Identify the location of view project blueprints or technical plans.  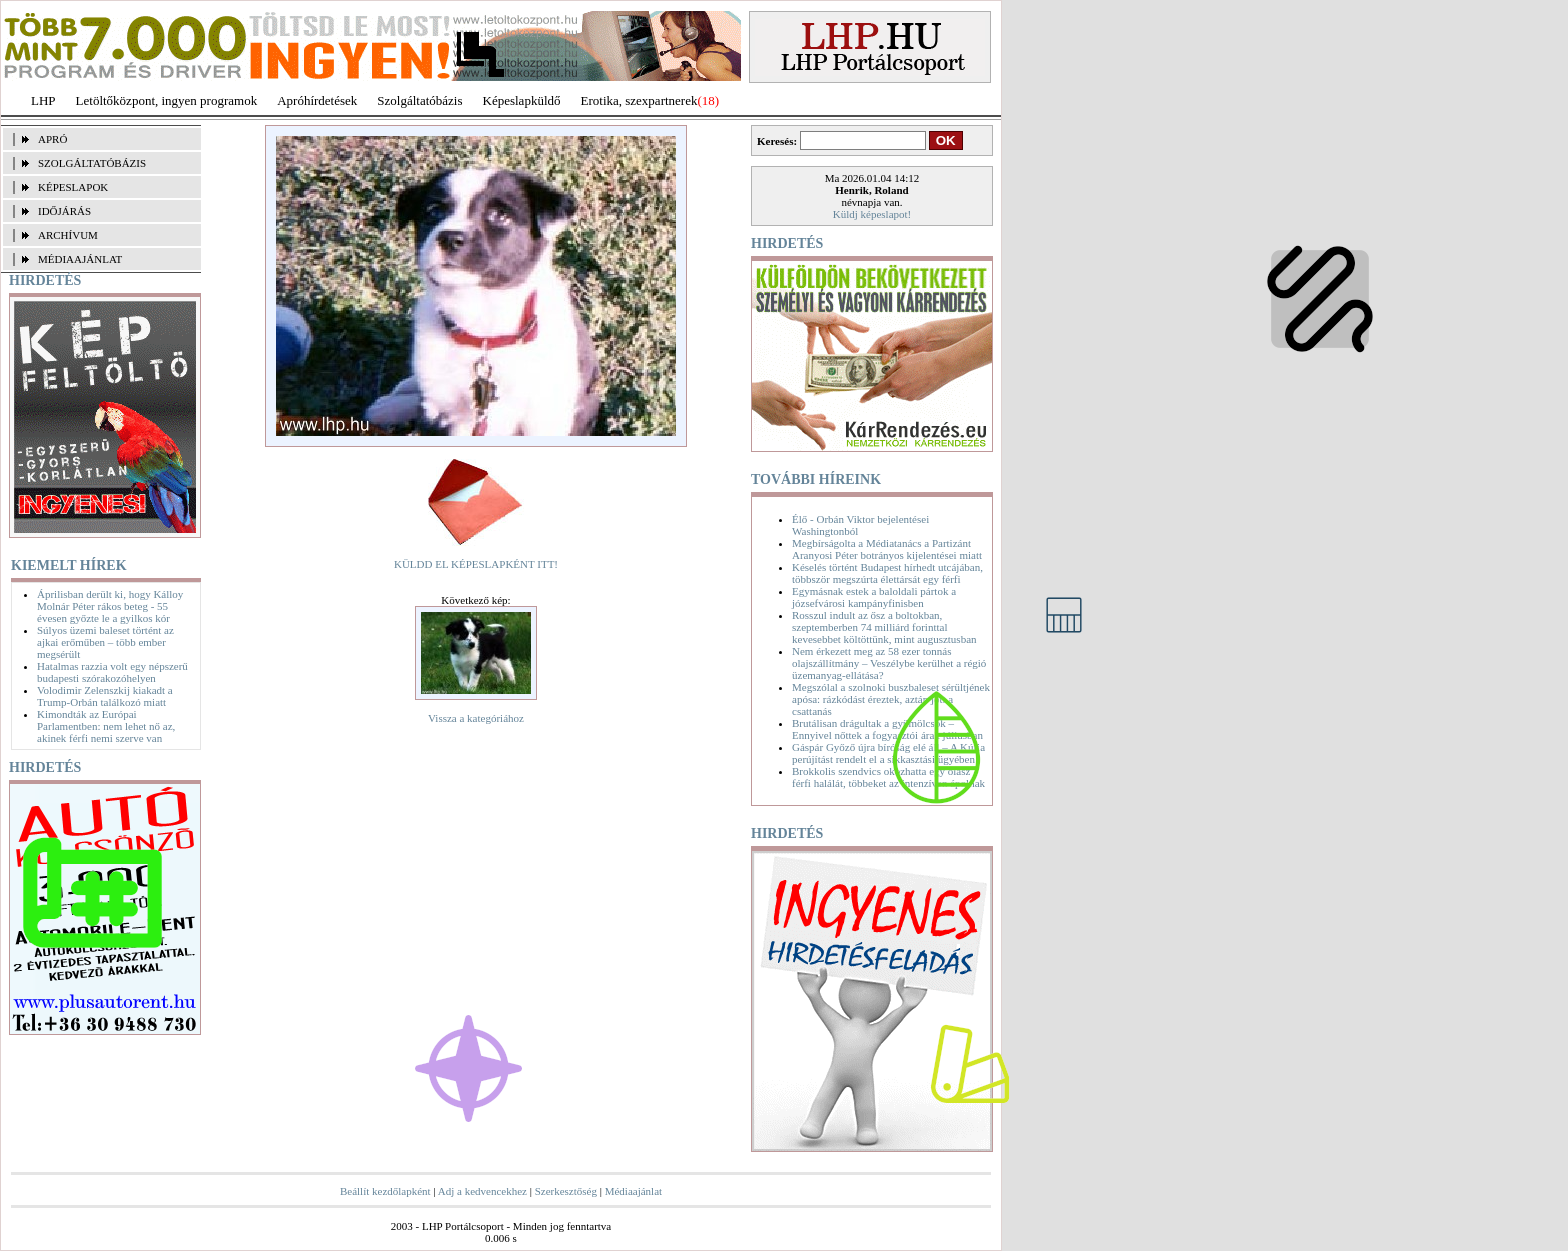
(92, 897).